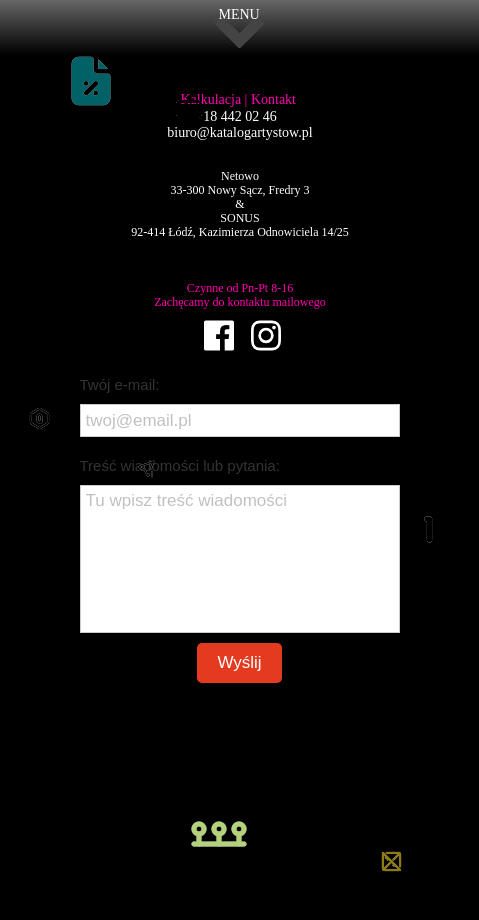 The image size is (479, 920). What do you see at coordinates (429, 529) in the screenshot?
I see `indicates first item or top priority` at bounding box center [429, 529].